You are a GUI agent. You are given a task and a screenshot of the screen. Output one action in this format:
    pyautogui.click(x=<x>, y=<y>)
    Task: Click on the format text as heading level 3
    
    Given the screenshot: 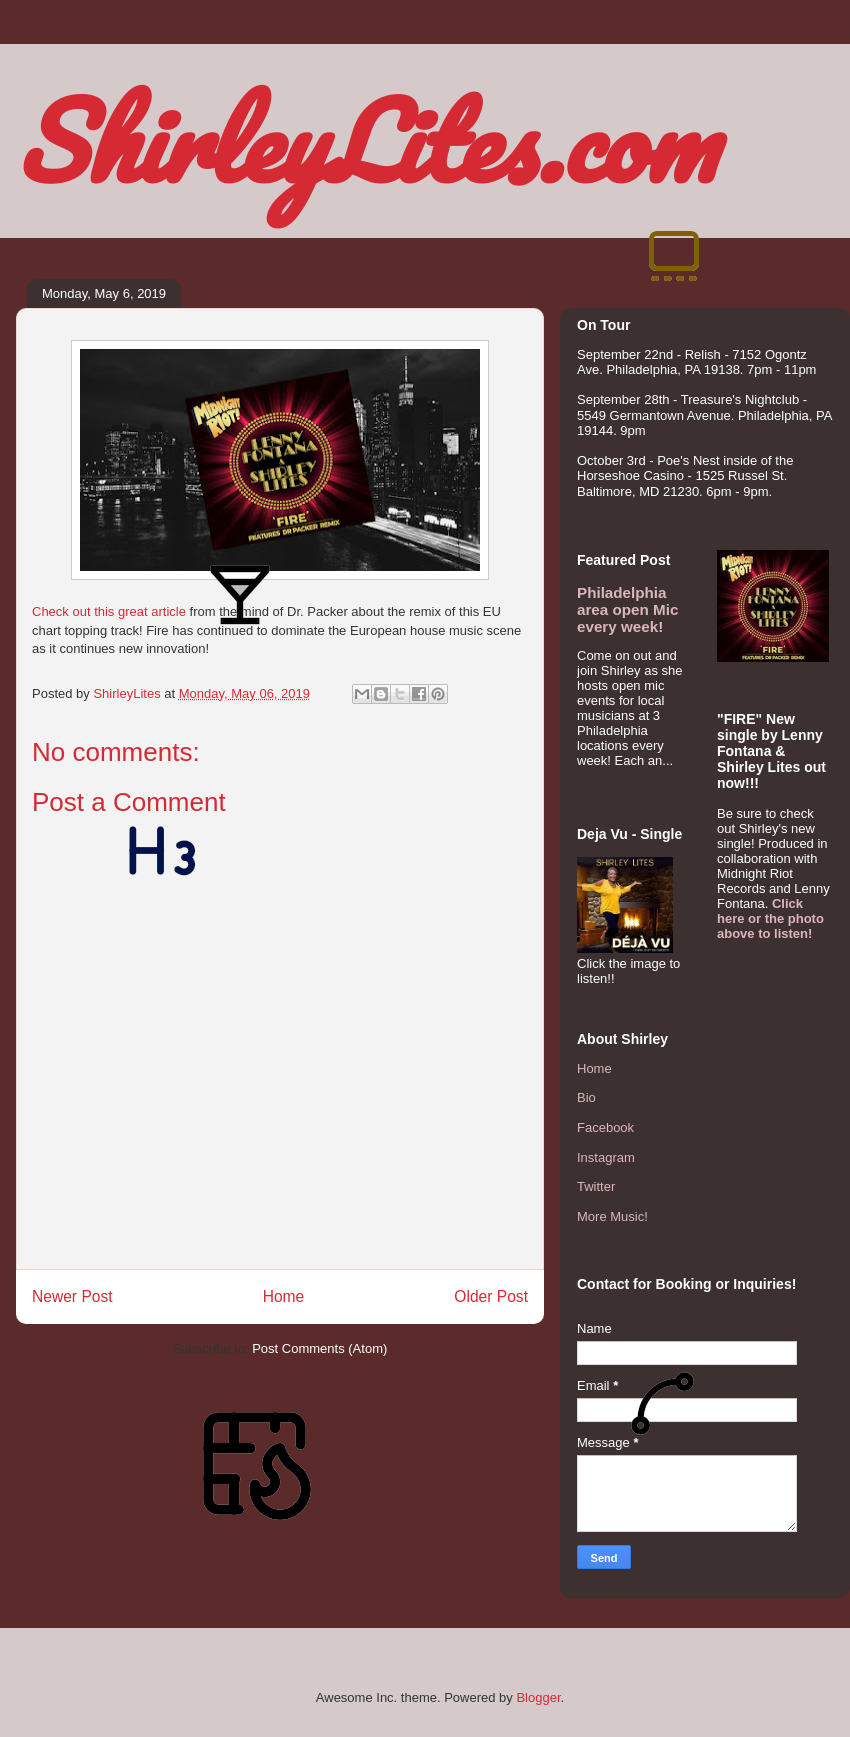 What is the action you would take?
    pyautogui.click(x=160, y=850)
    